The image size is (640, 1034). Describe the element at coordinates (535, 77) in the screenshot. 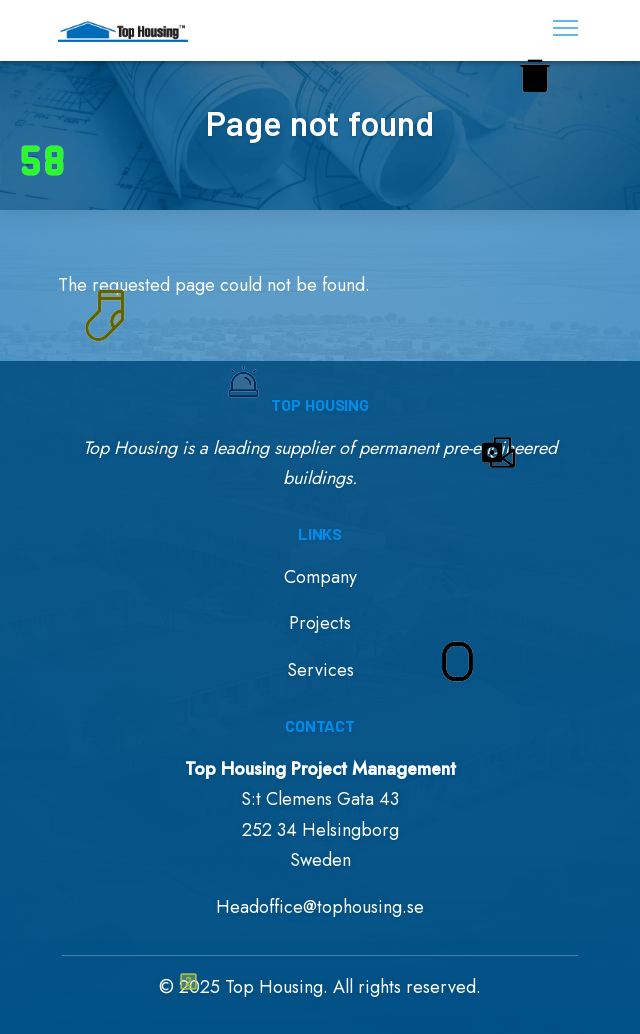

I see `delete an item` at that location.